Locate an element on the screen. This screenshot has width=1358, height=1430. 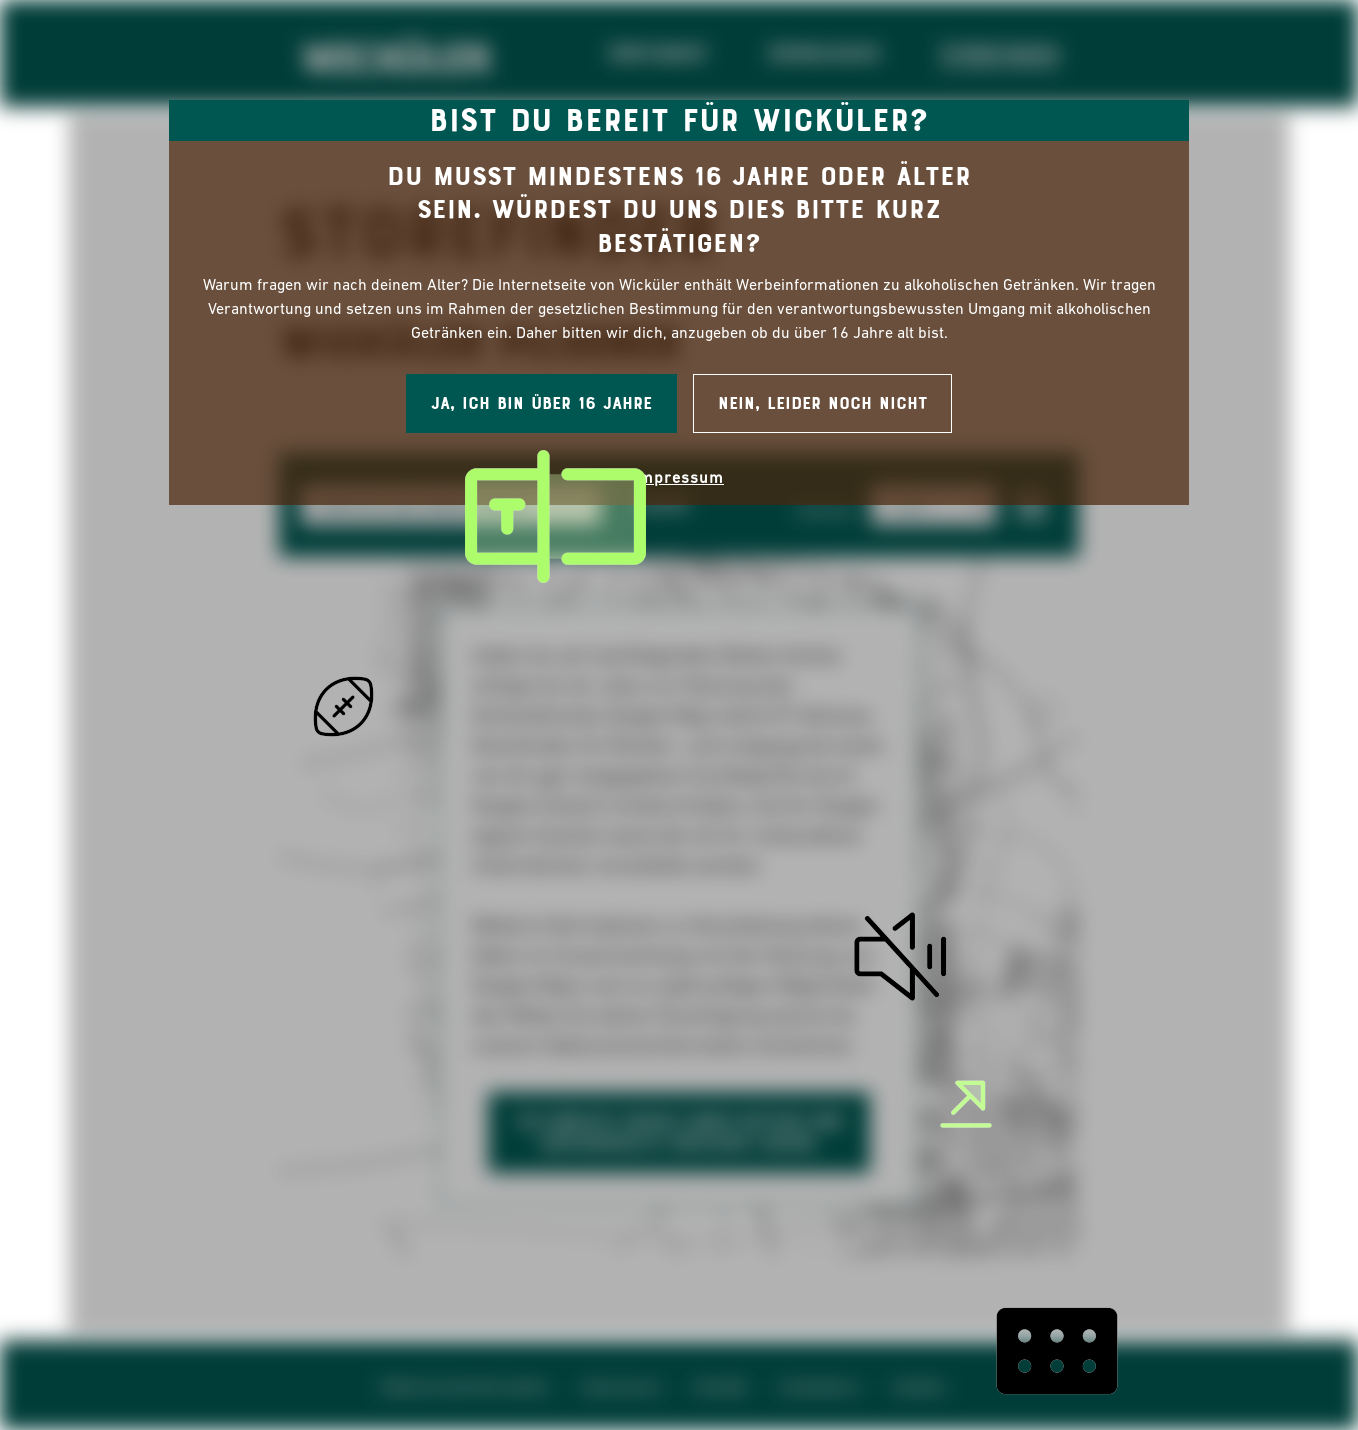
drag to reorder or rearrange items is located at coordinates (1057, 1351).